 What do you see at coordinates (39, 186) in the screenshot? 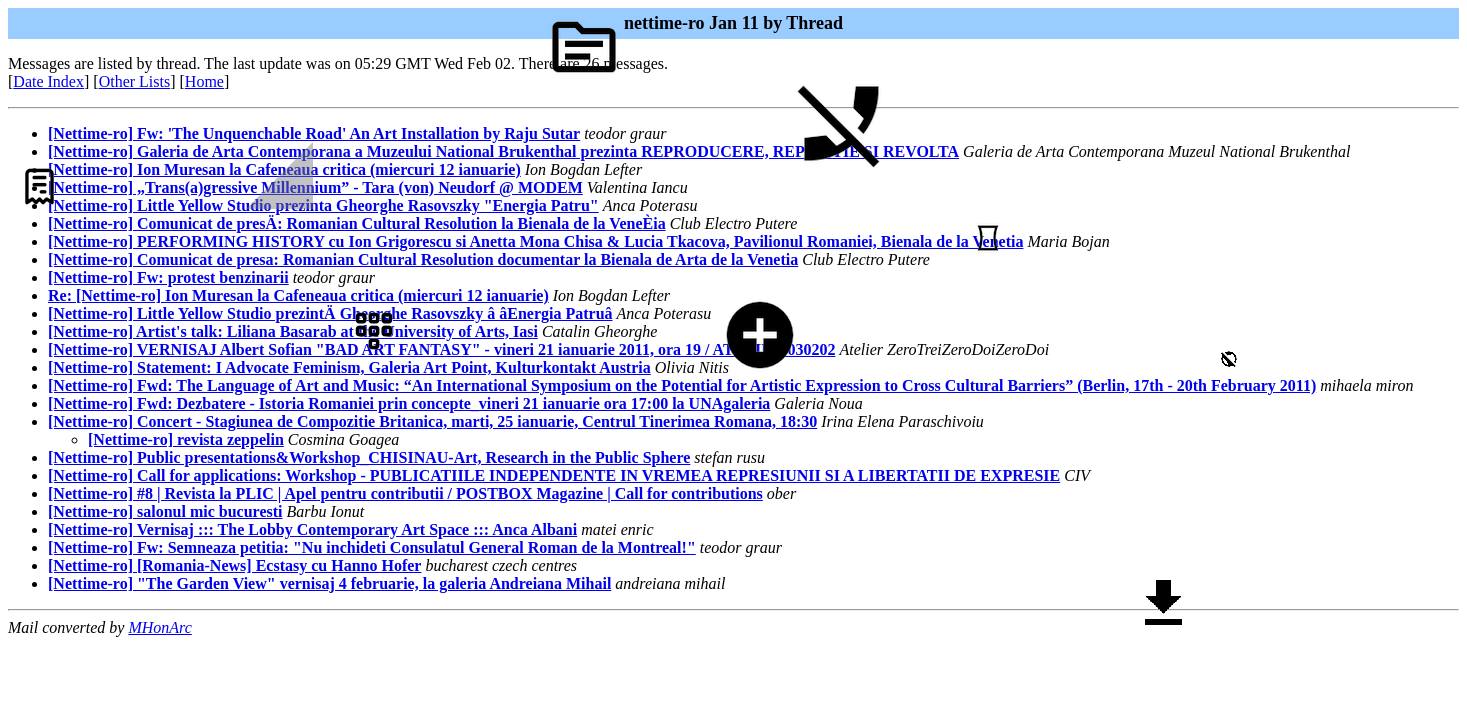
I see `view purchase receipt or transaction history` at bounding box center [39, 186].